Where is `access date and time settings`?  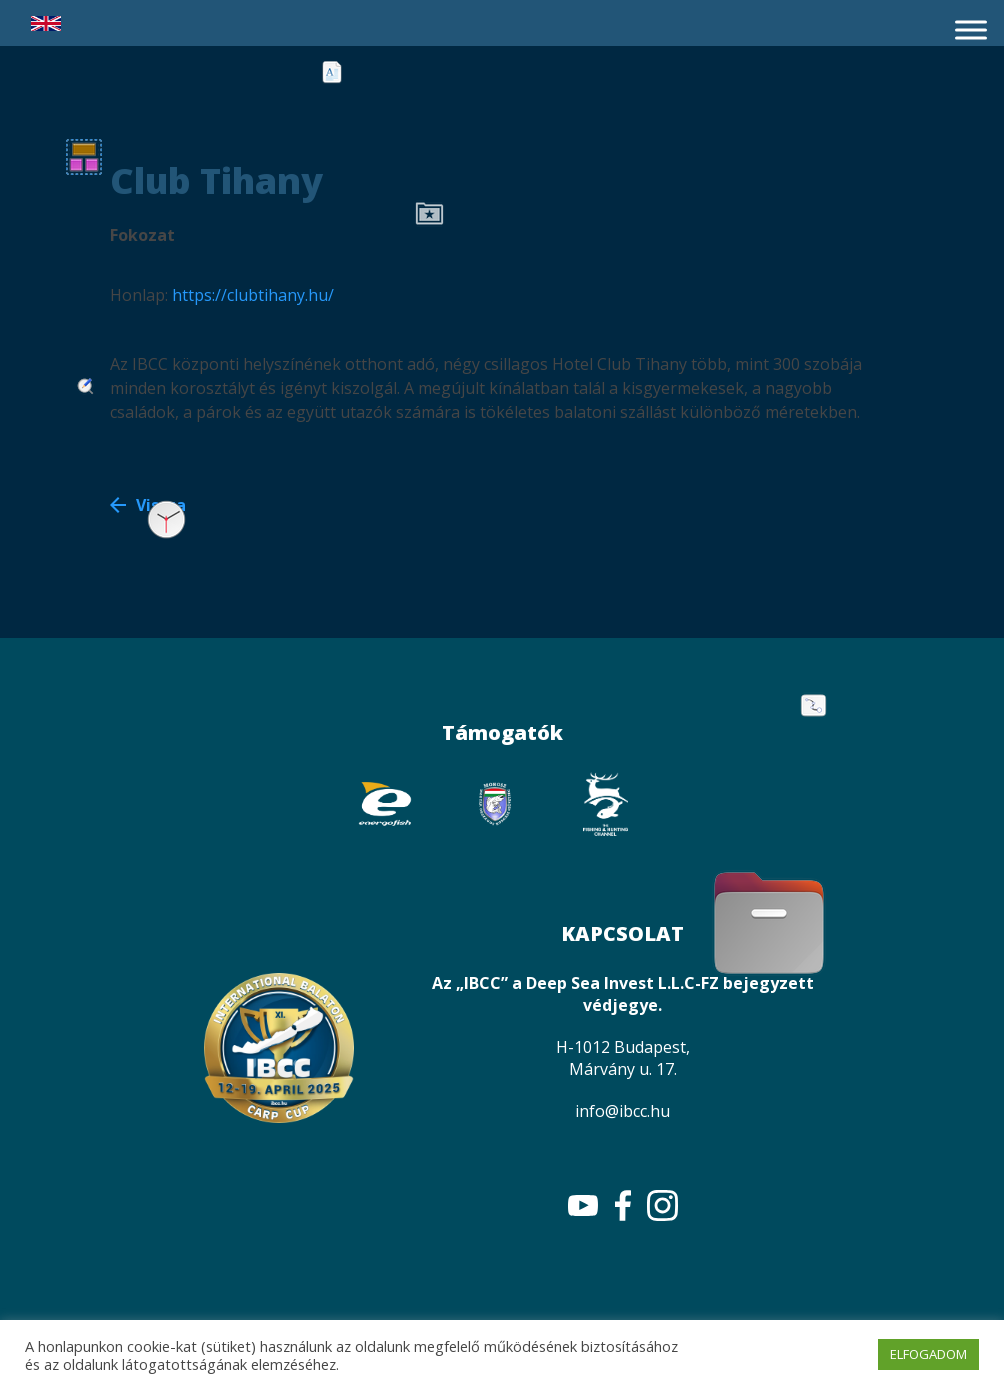
access date and time settings is located at coordinates (166, 519).